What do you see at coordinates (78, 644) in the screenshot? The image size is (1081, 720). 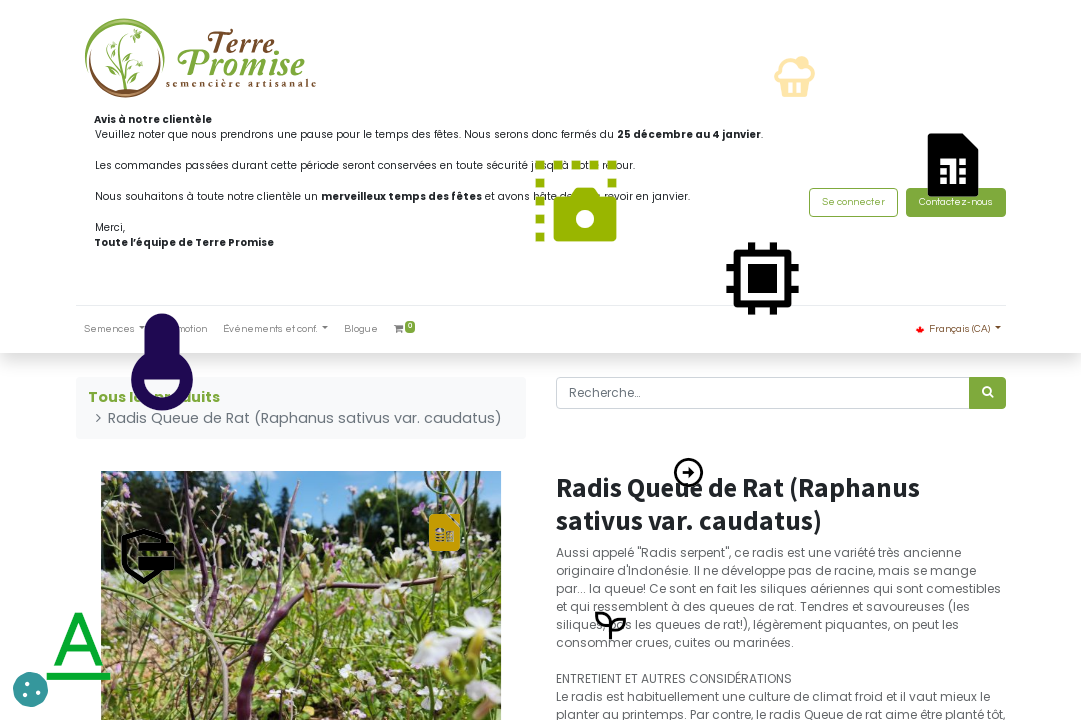 I see `change text color` at bounding box center [78, 644].